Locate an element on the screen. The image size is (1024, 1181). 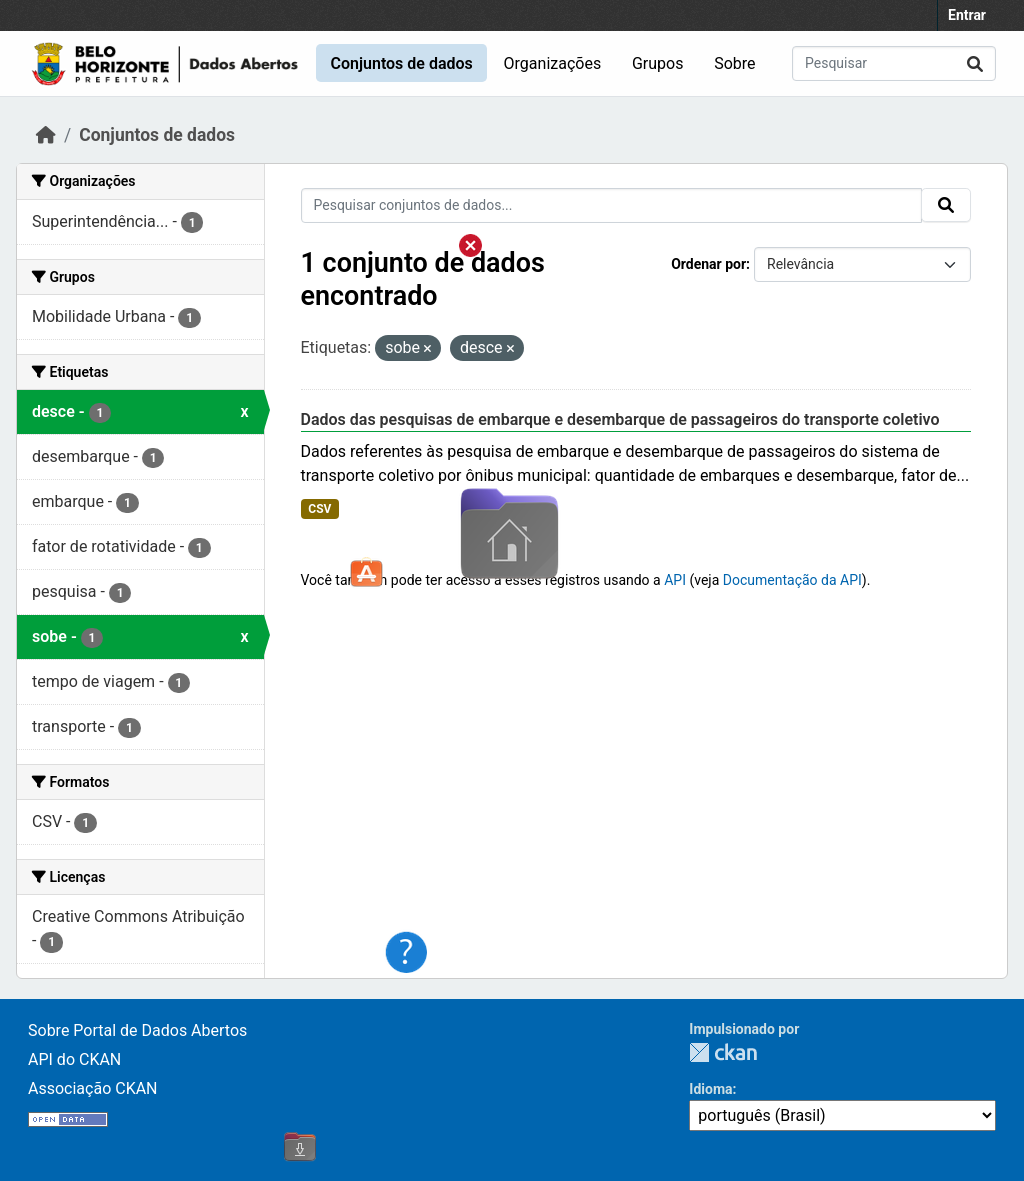
access your downloads folder is located at coordinates (300, 1146).